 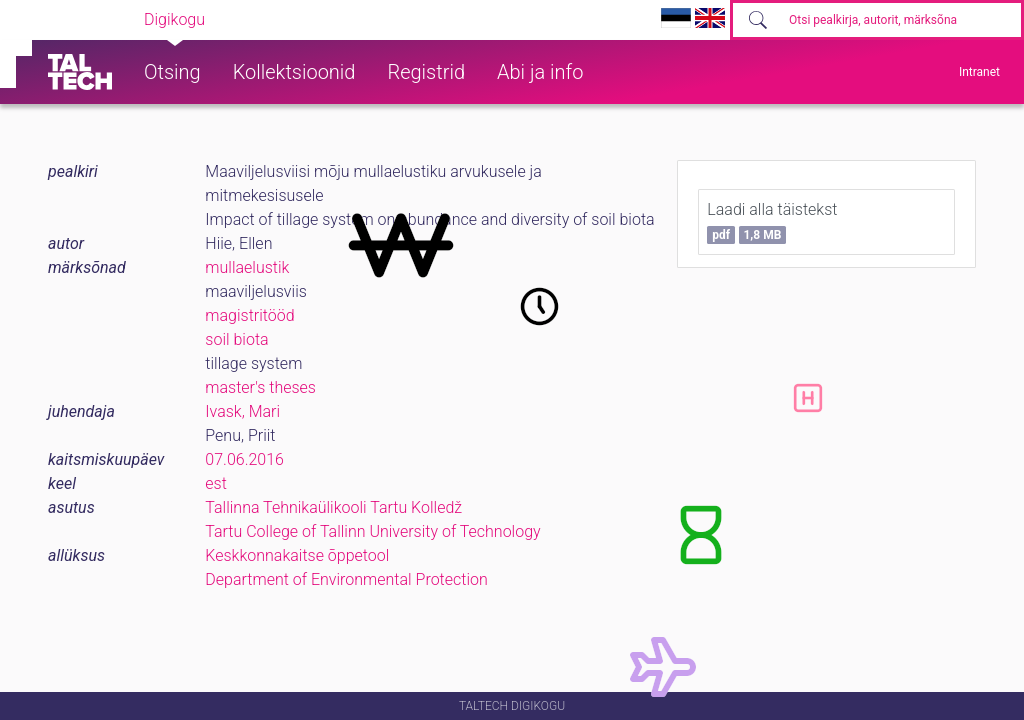 What do you see at coordinates (808, 398) in the screenshot?
I see `indicates a helicopter landing zone or helipad` at bounding box center [808, 398].